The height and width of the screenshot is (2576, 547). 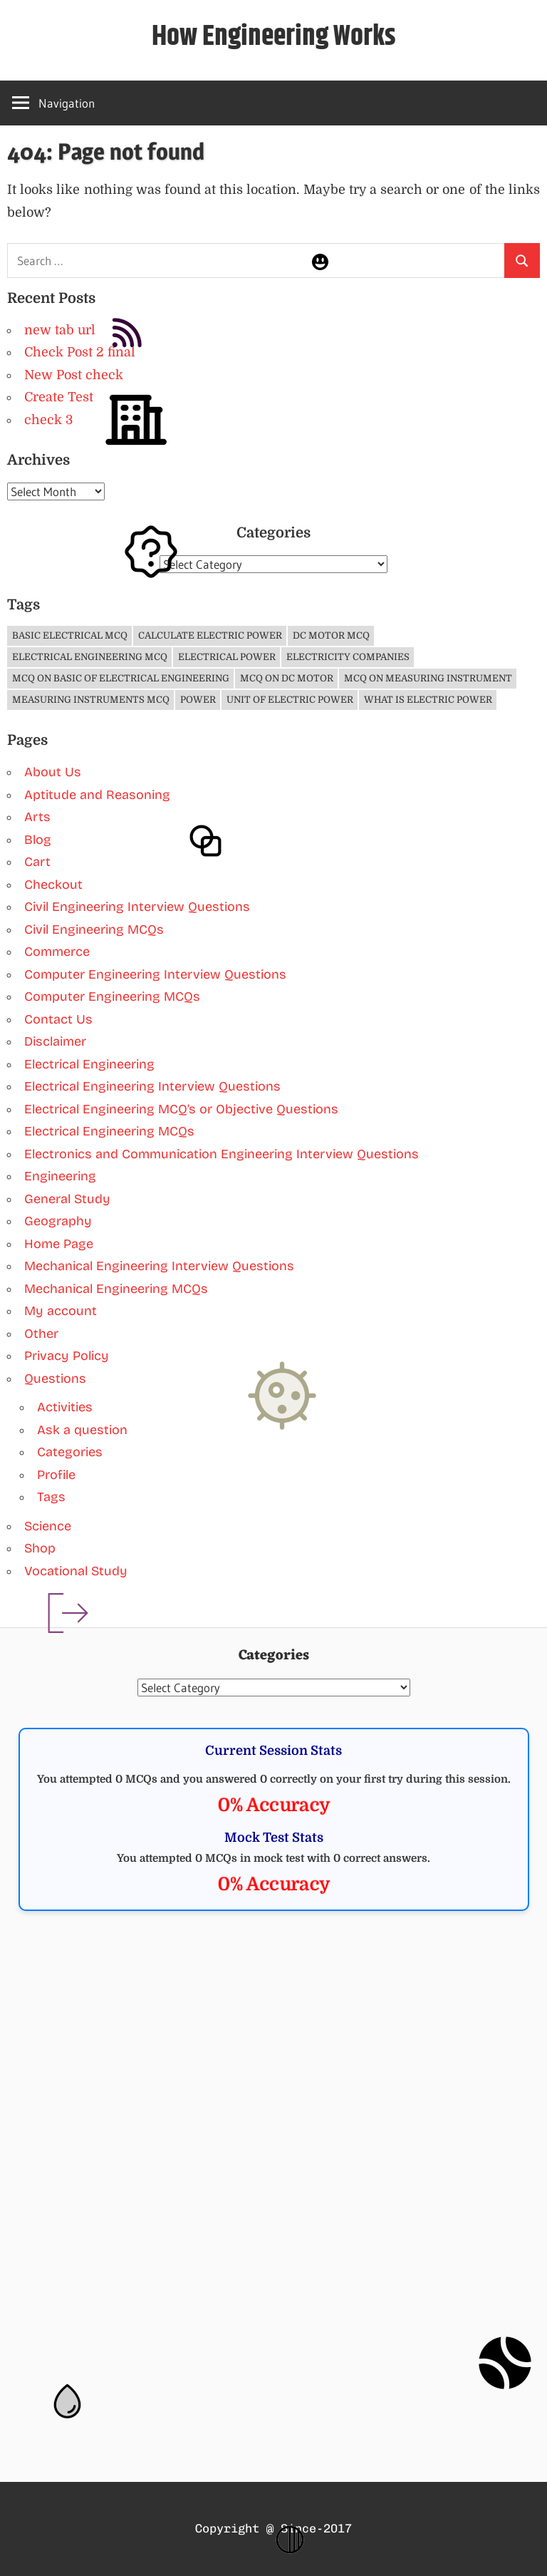 I want to click on adjust humidity or water settings, so click(x=67, y=2402).